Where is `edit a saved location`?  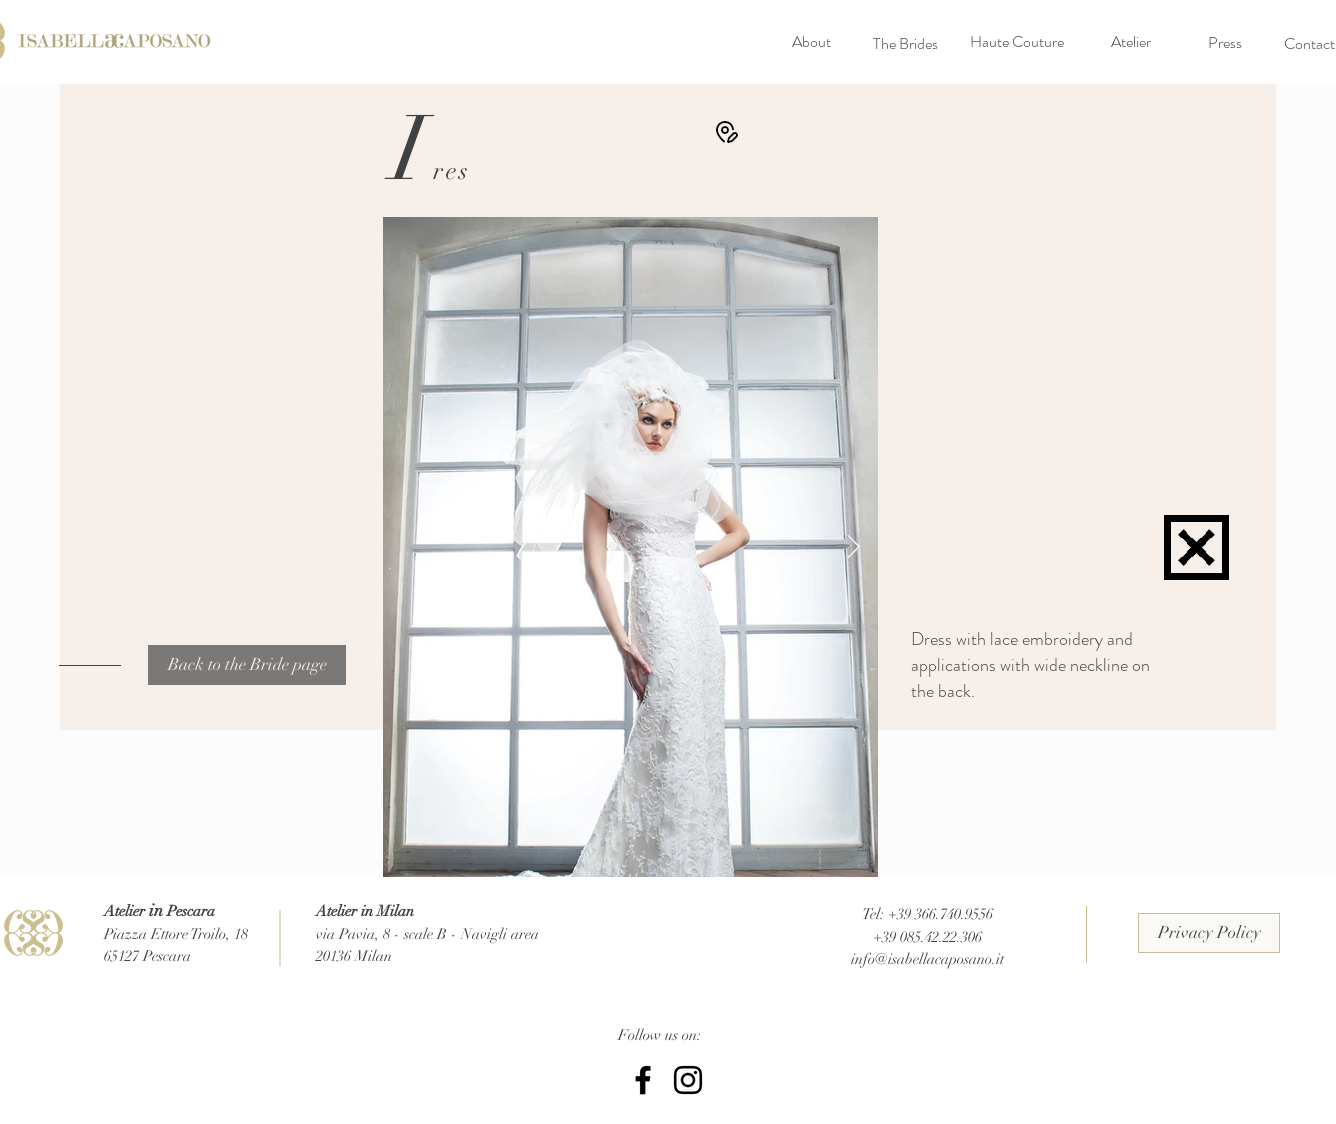 edit a saved location is located at coordinates (727, 132).